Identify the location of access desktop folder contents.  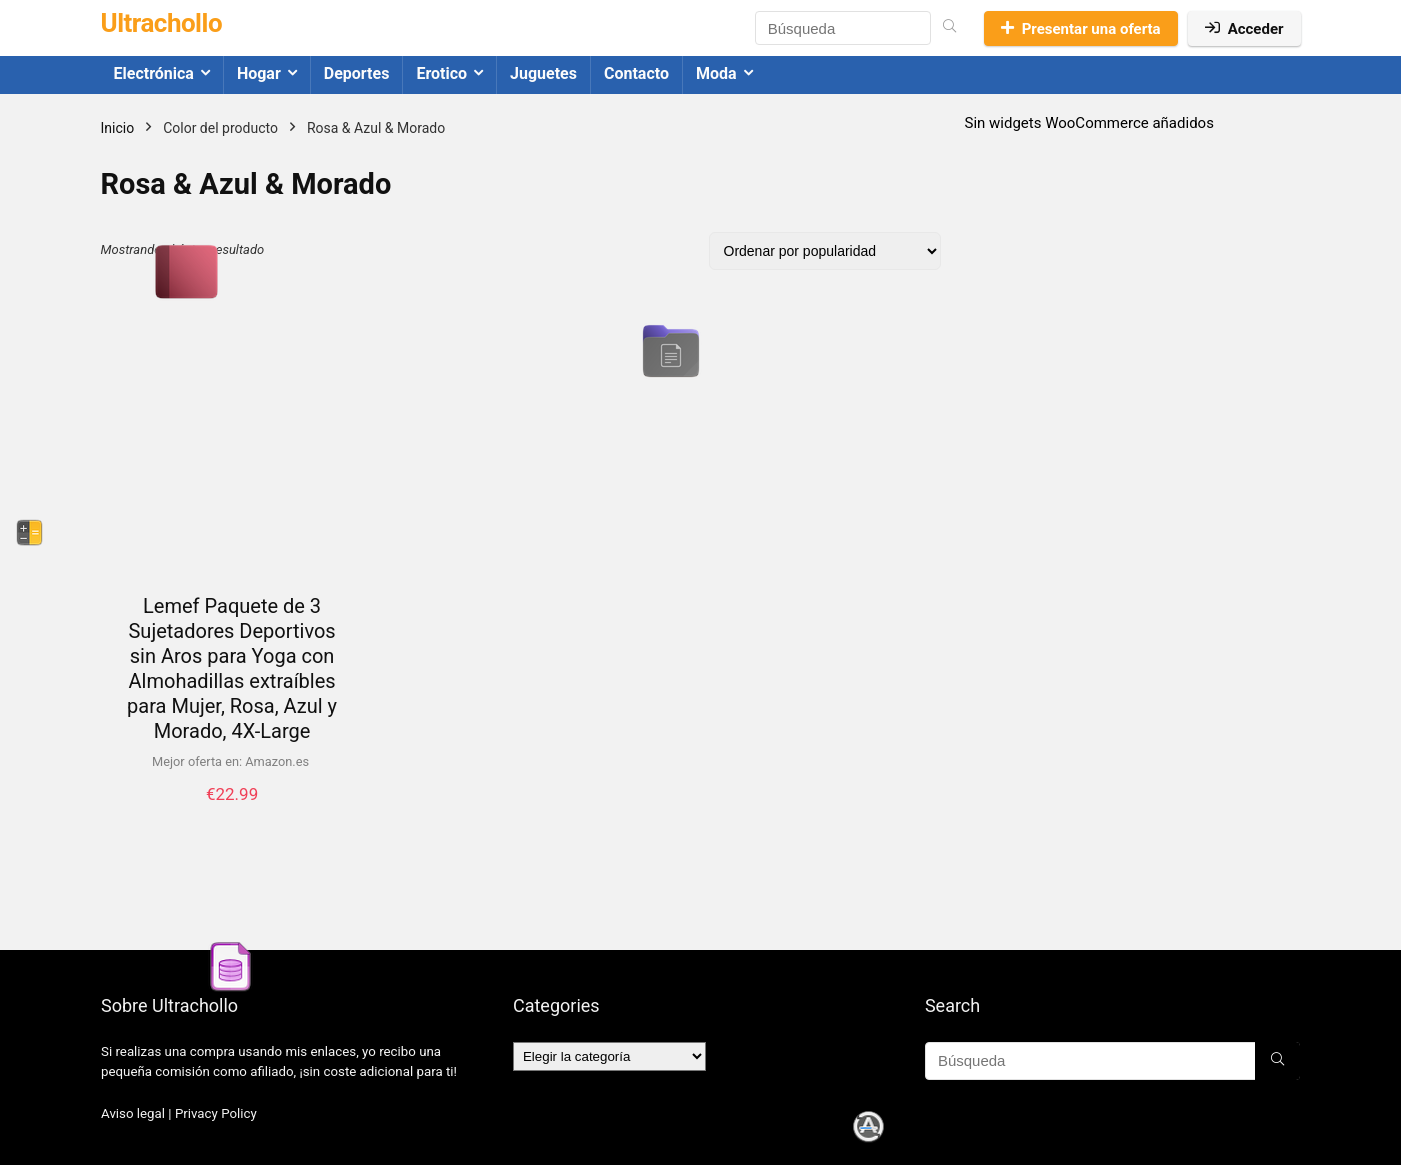
(186, 269).